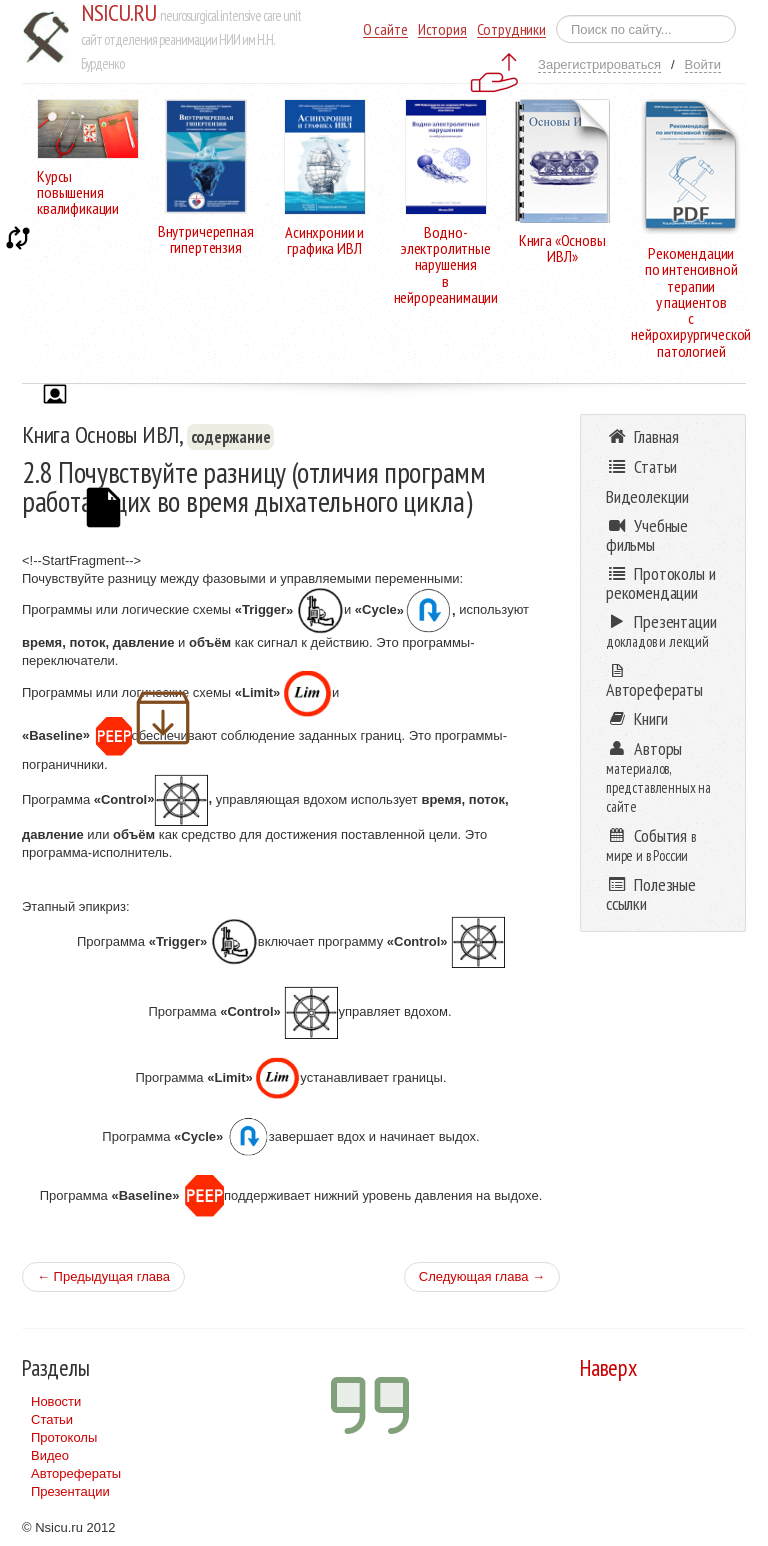 Image resolution: width=768 pixels, height=1546 pixels. I want to click on download to storage or archive, so click(163, 718).